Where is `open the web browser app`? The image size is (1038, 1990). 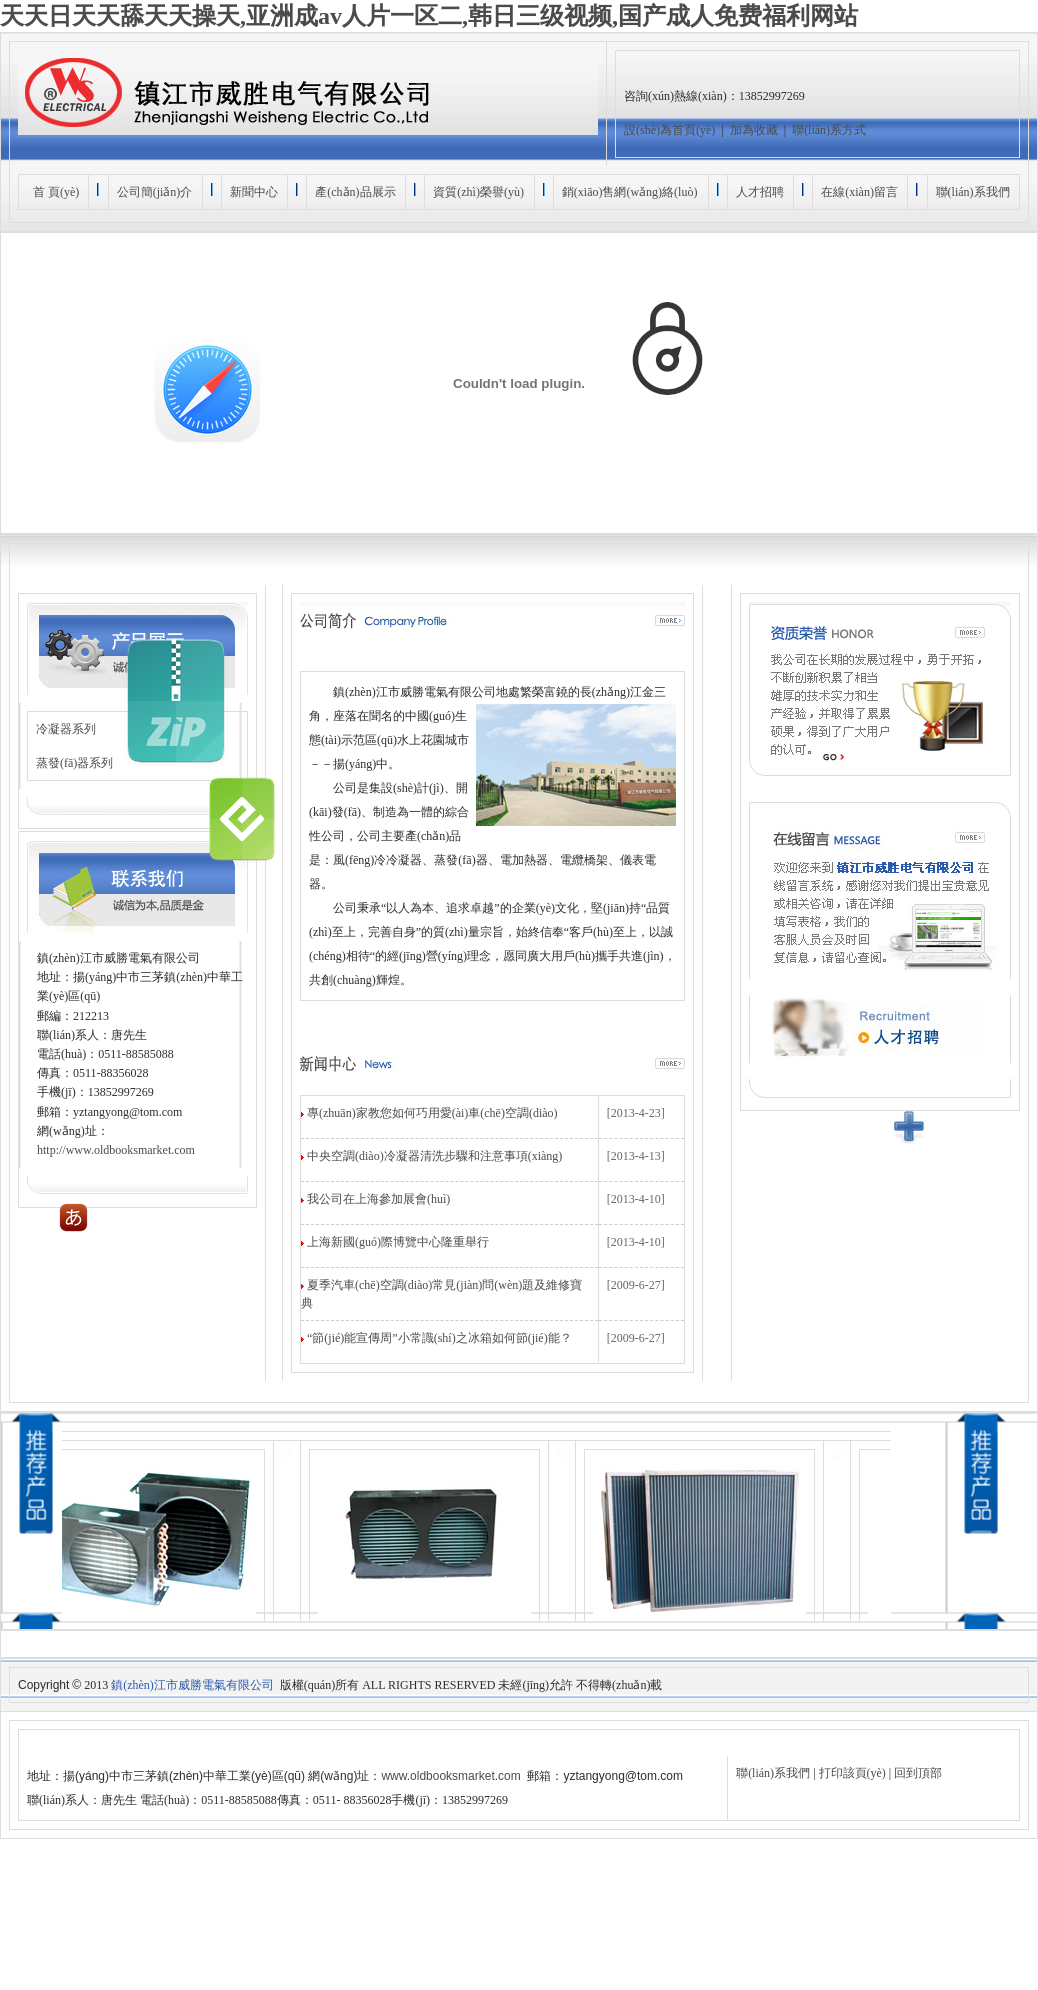 open the web browser app is located at coordinates (207, 389).